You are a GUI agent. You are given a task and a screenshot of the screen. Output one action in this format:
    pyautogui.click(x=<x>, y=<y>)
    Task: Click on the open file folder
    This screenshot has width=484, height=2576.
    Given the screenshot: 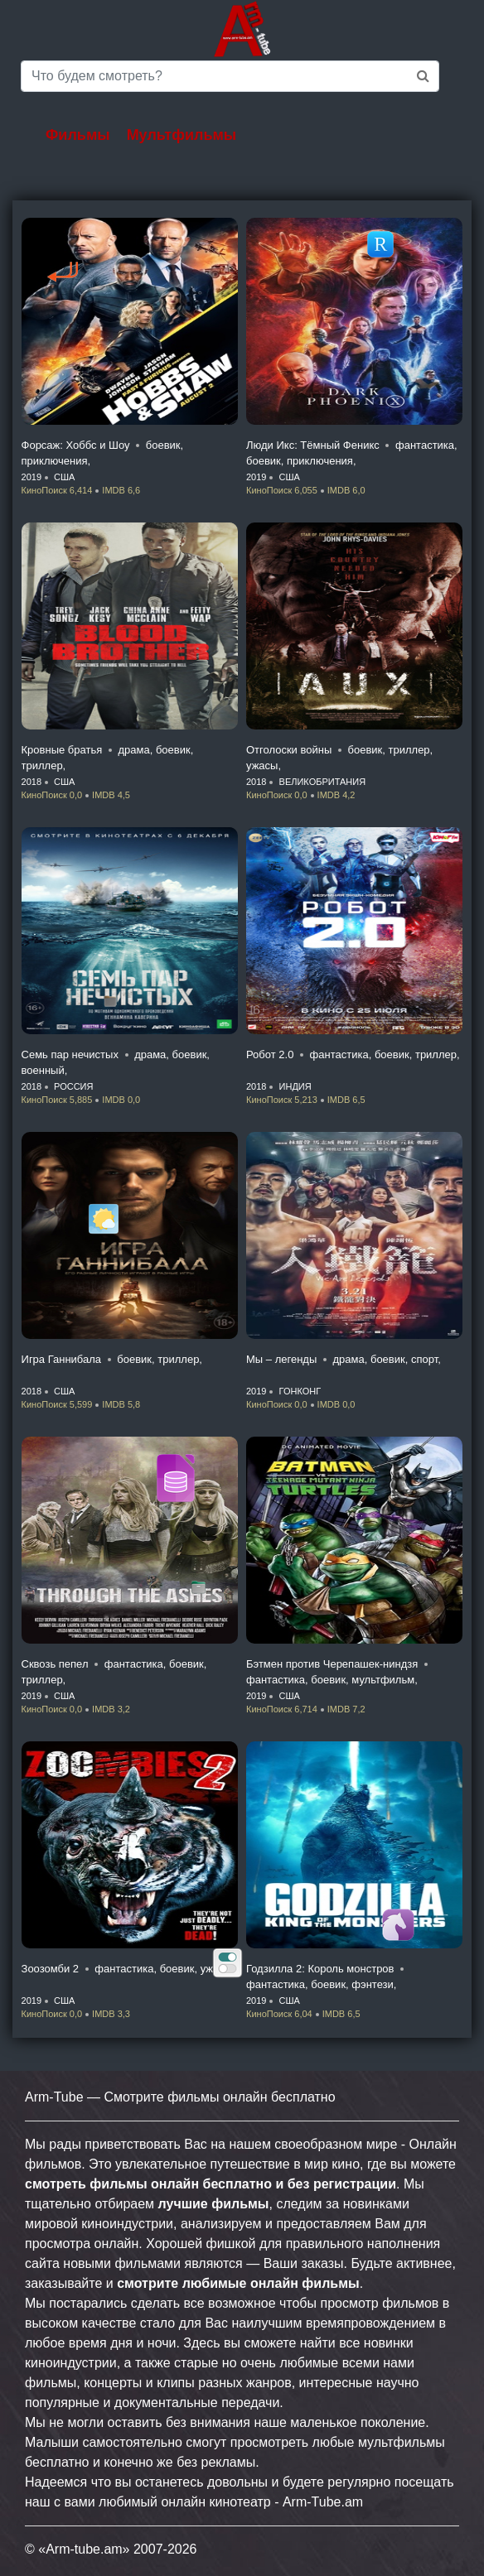 What is the action you would take?
    pyautogui.click(x=110, y=1001)
    